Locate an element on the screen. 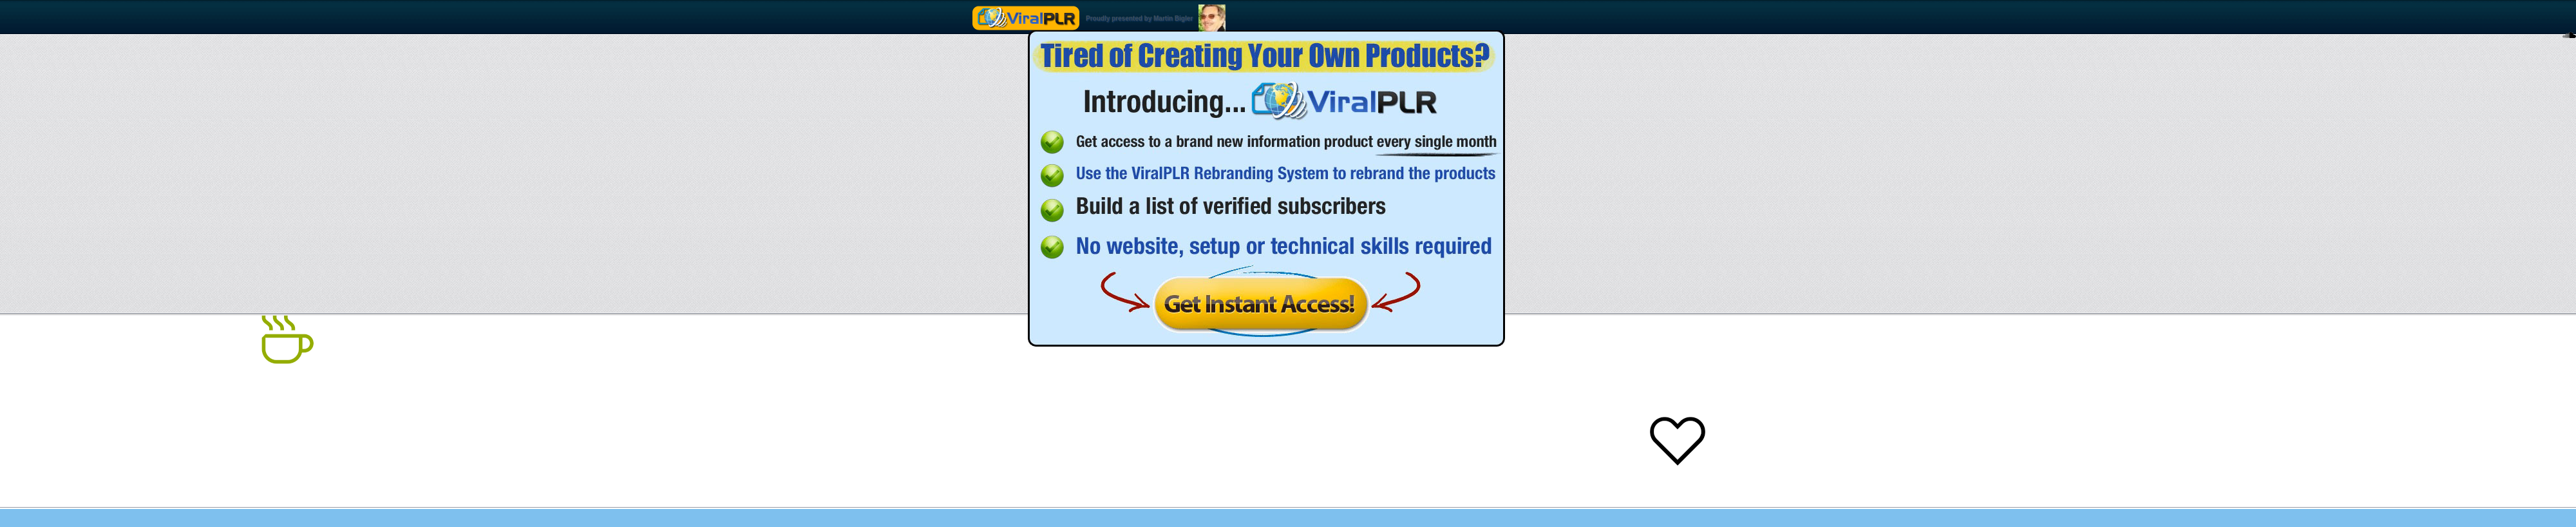 This screenshot has height=527, width=2576. open SoundCloud app is located at coordinates (2569, 35).